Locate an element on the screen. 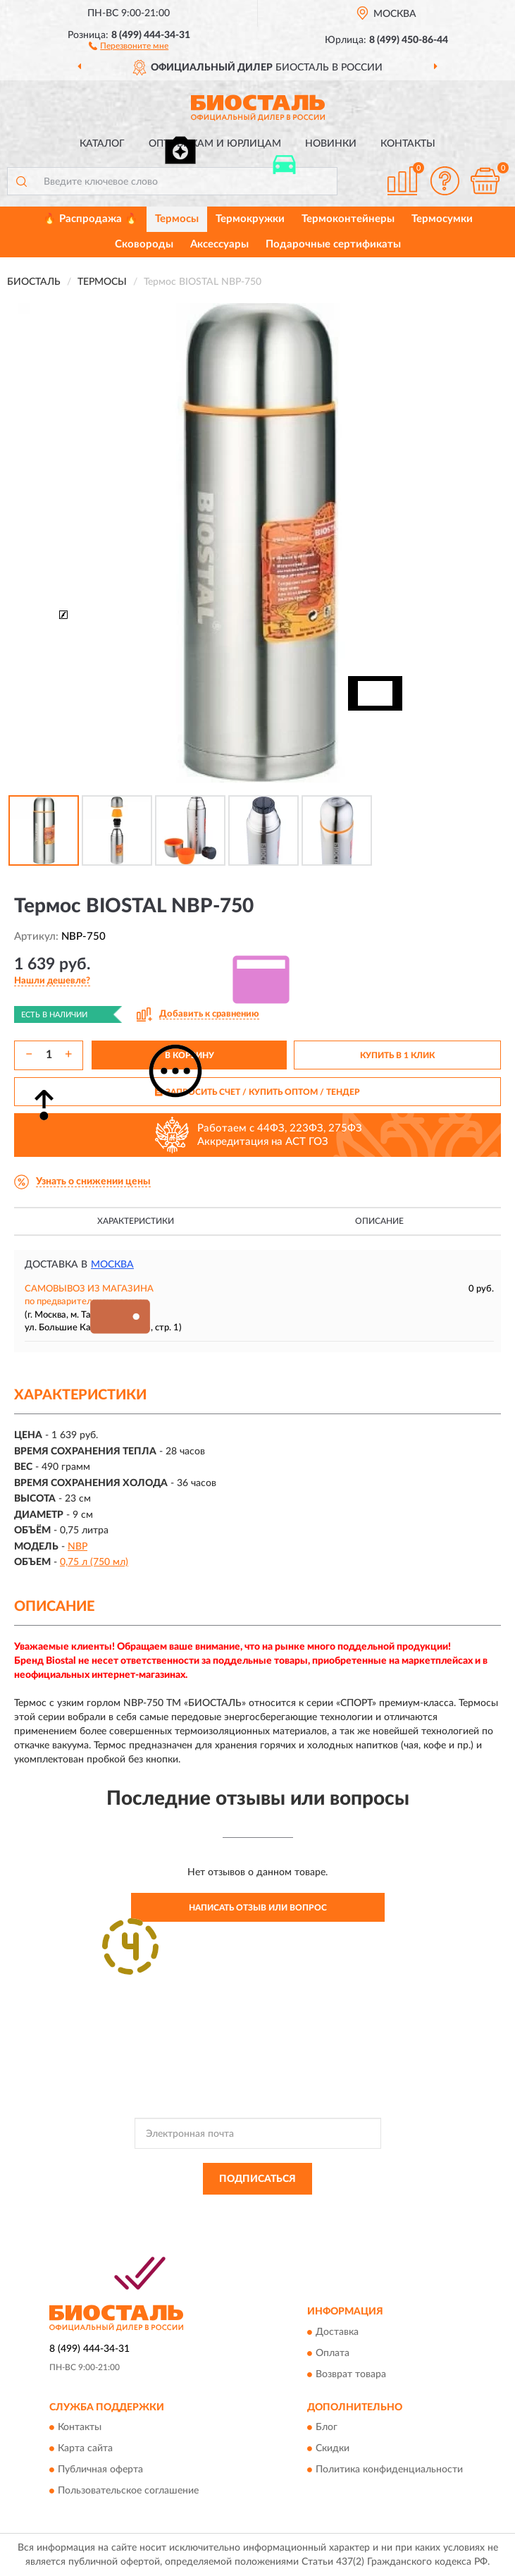 This screenshot has width=515, height=2576. switch device to landscape orientation is located at coordinates (375, 693).